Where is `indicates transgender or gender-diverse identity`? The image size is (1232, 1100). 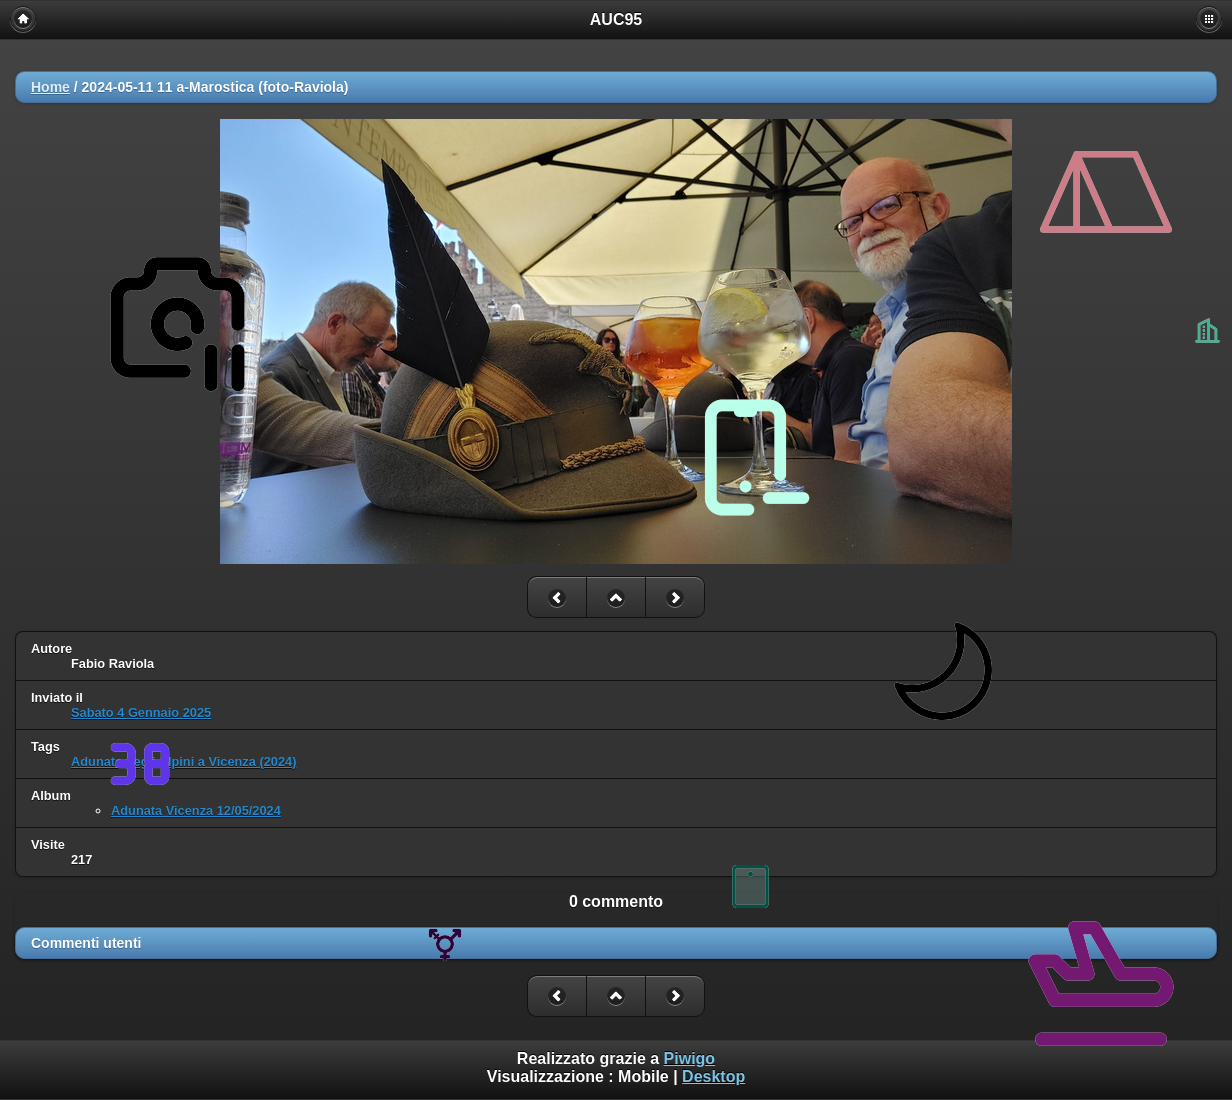 indicates transgender or gender-diverse identity is located at coordinates (445, 945).